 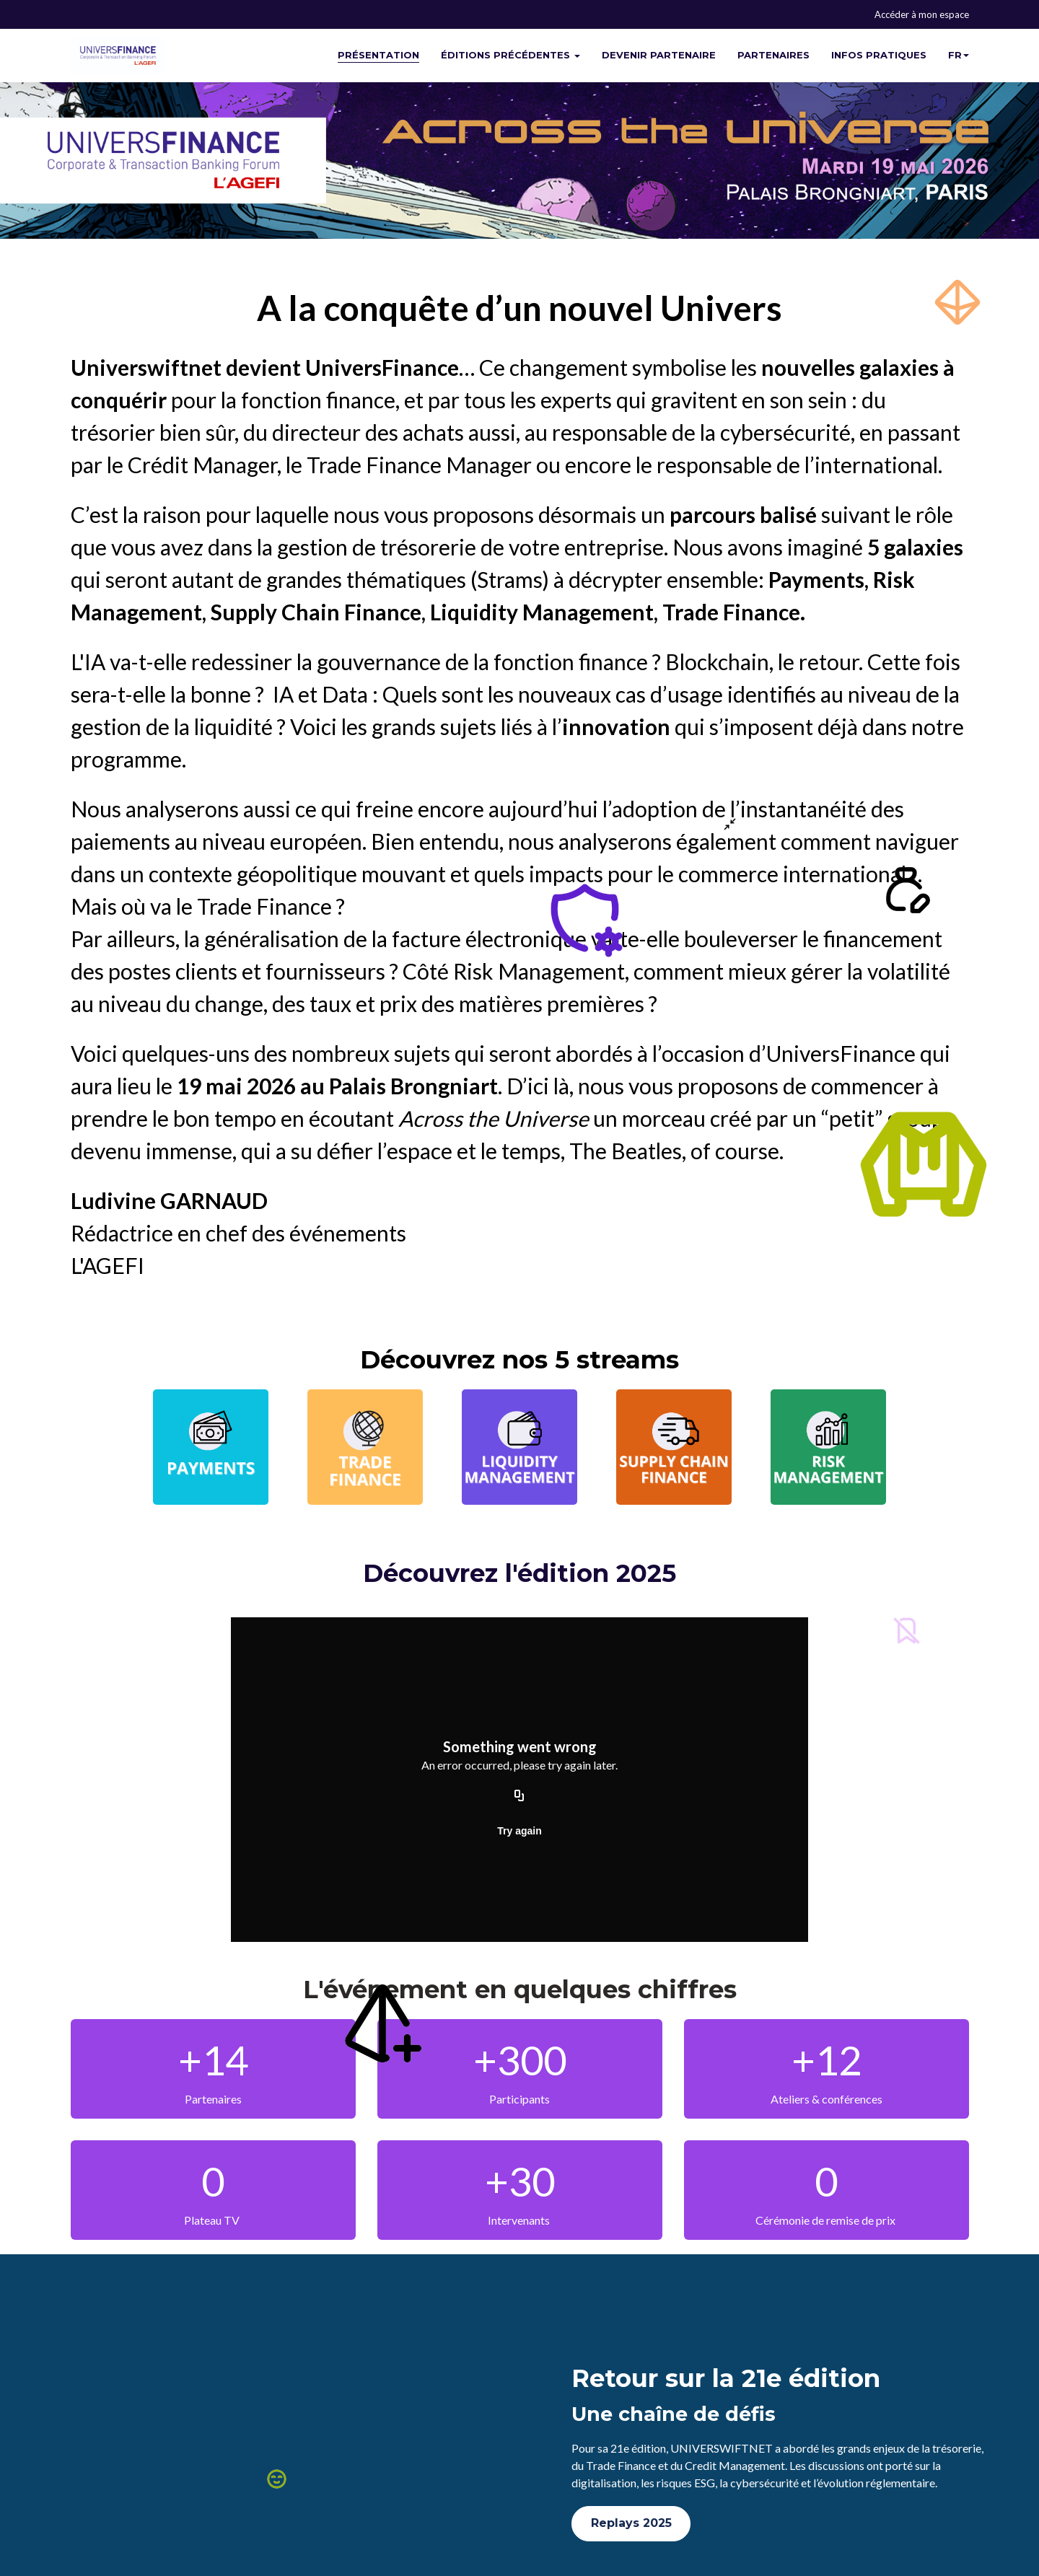 What do you see at coordinates (729, 824) in the screenshot?
I see `minimize or reduce window size` at bounding box center [729, 824].